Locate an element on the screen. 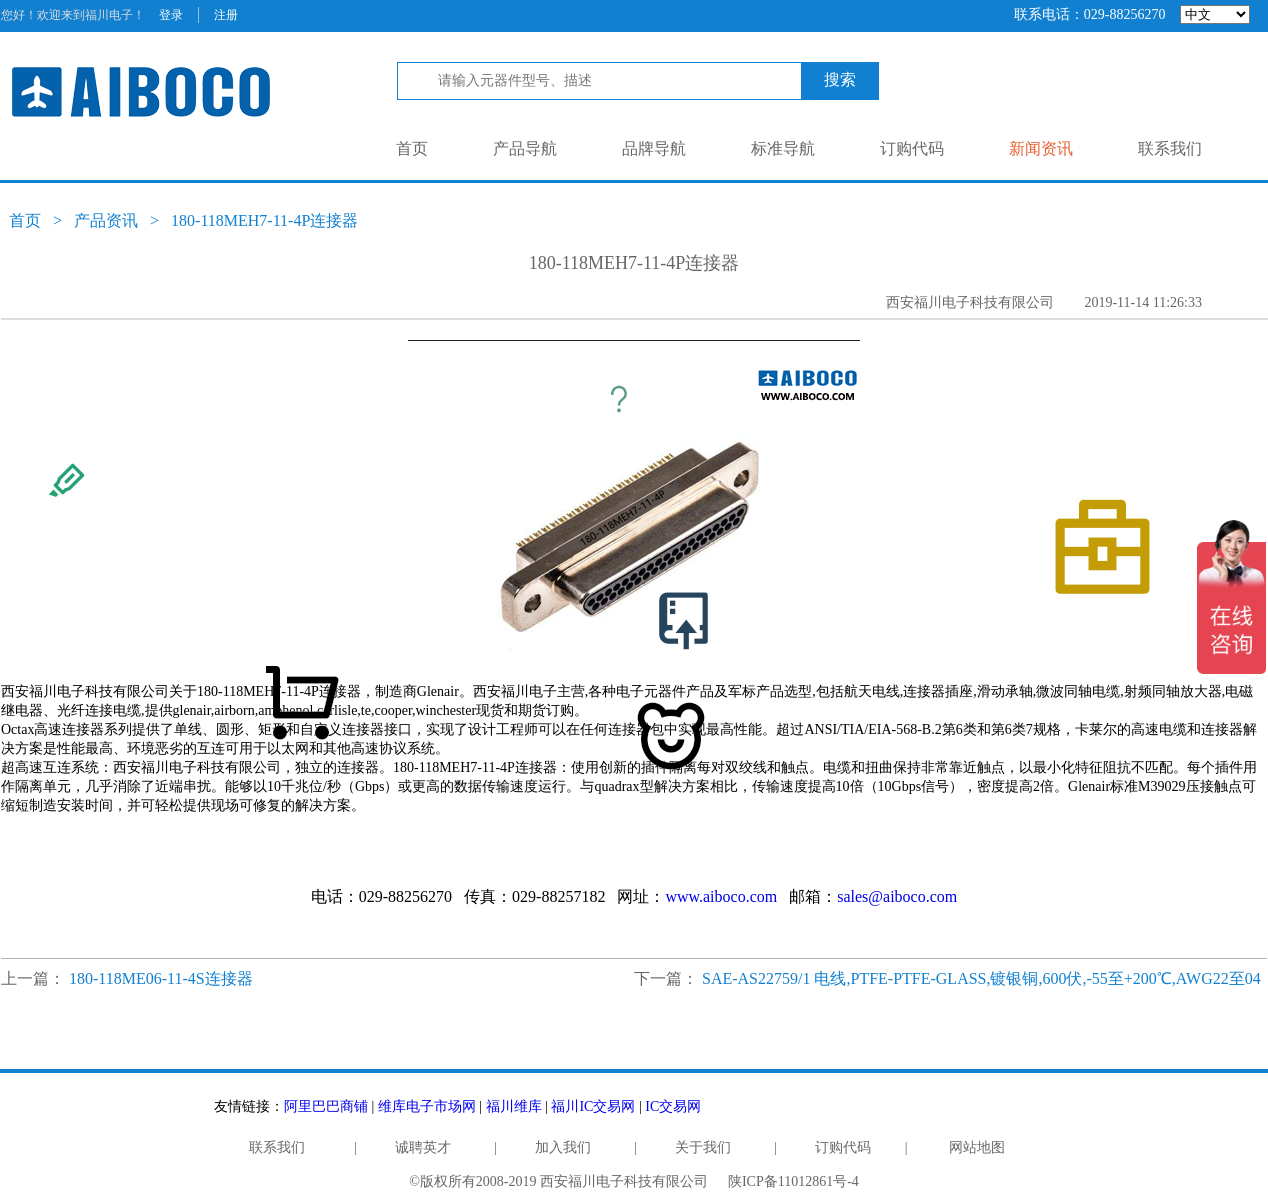  select bear avatar or profile icon is located at coordinates (671, 736).